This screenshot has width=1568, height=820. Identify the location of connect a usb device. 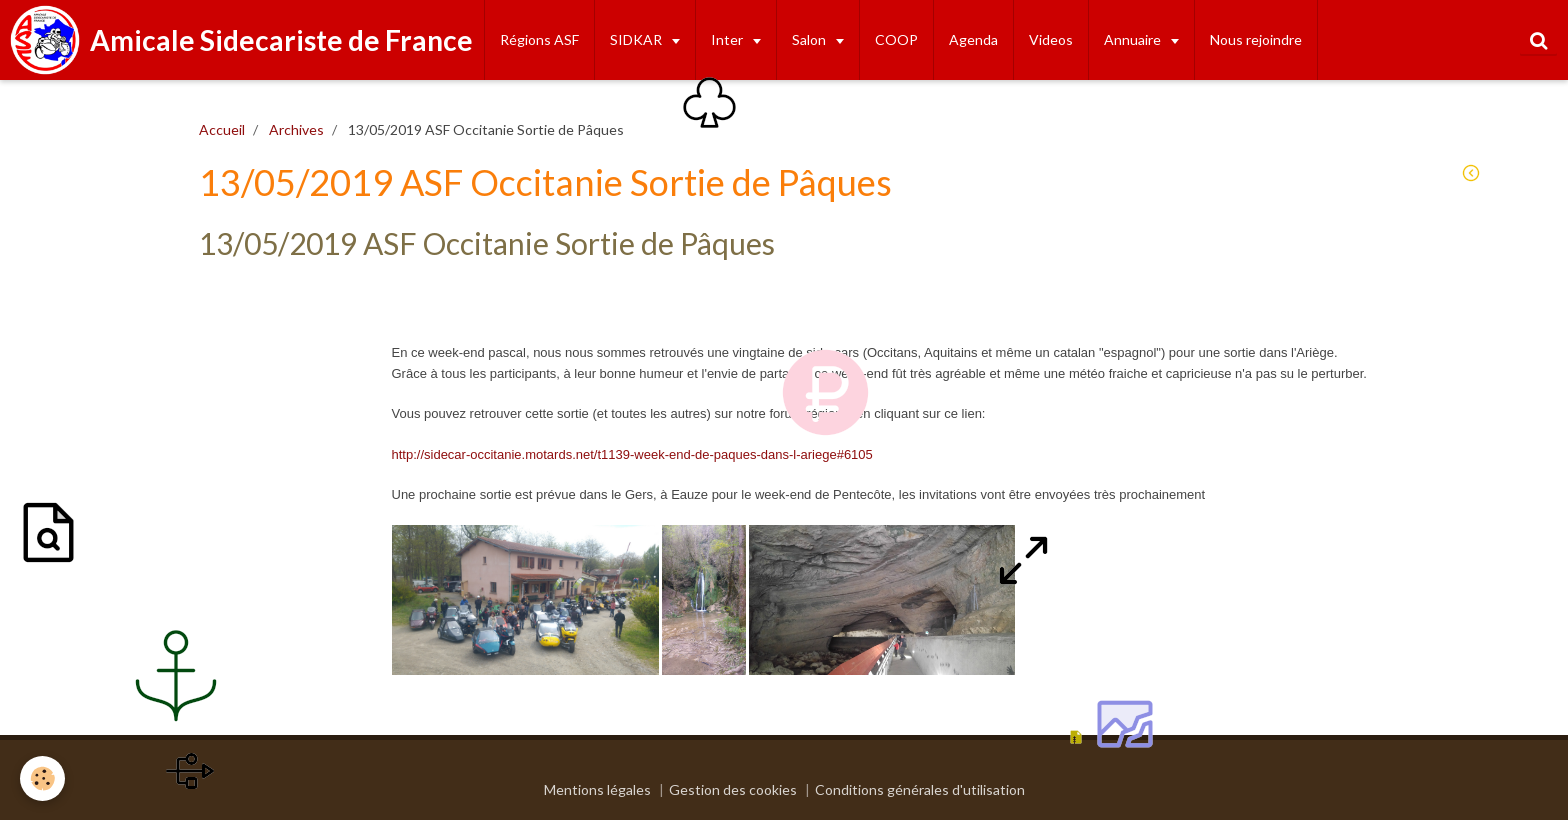
(190, 771).